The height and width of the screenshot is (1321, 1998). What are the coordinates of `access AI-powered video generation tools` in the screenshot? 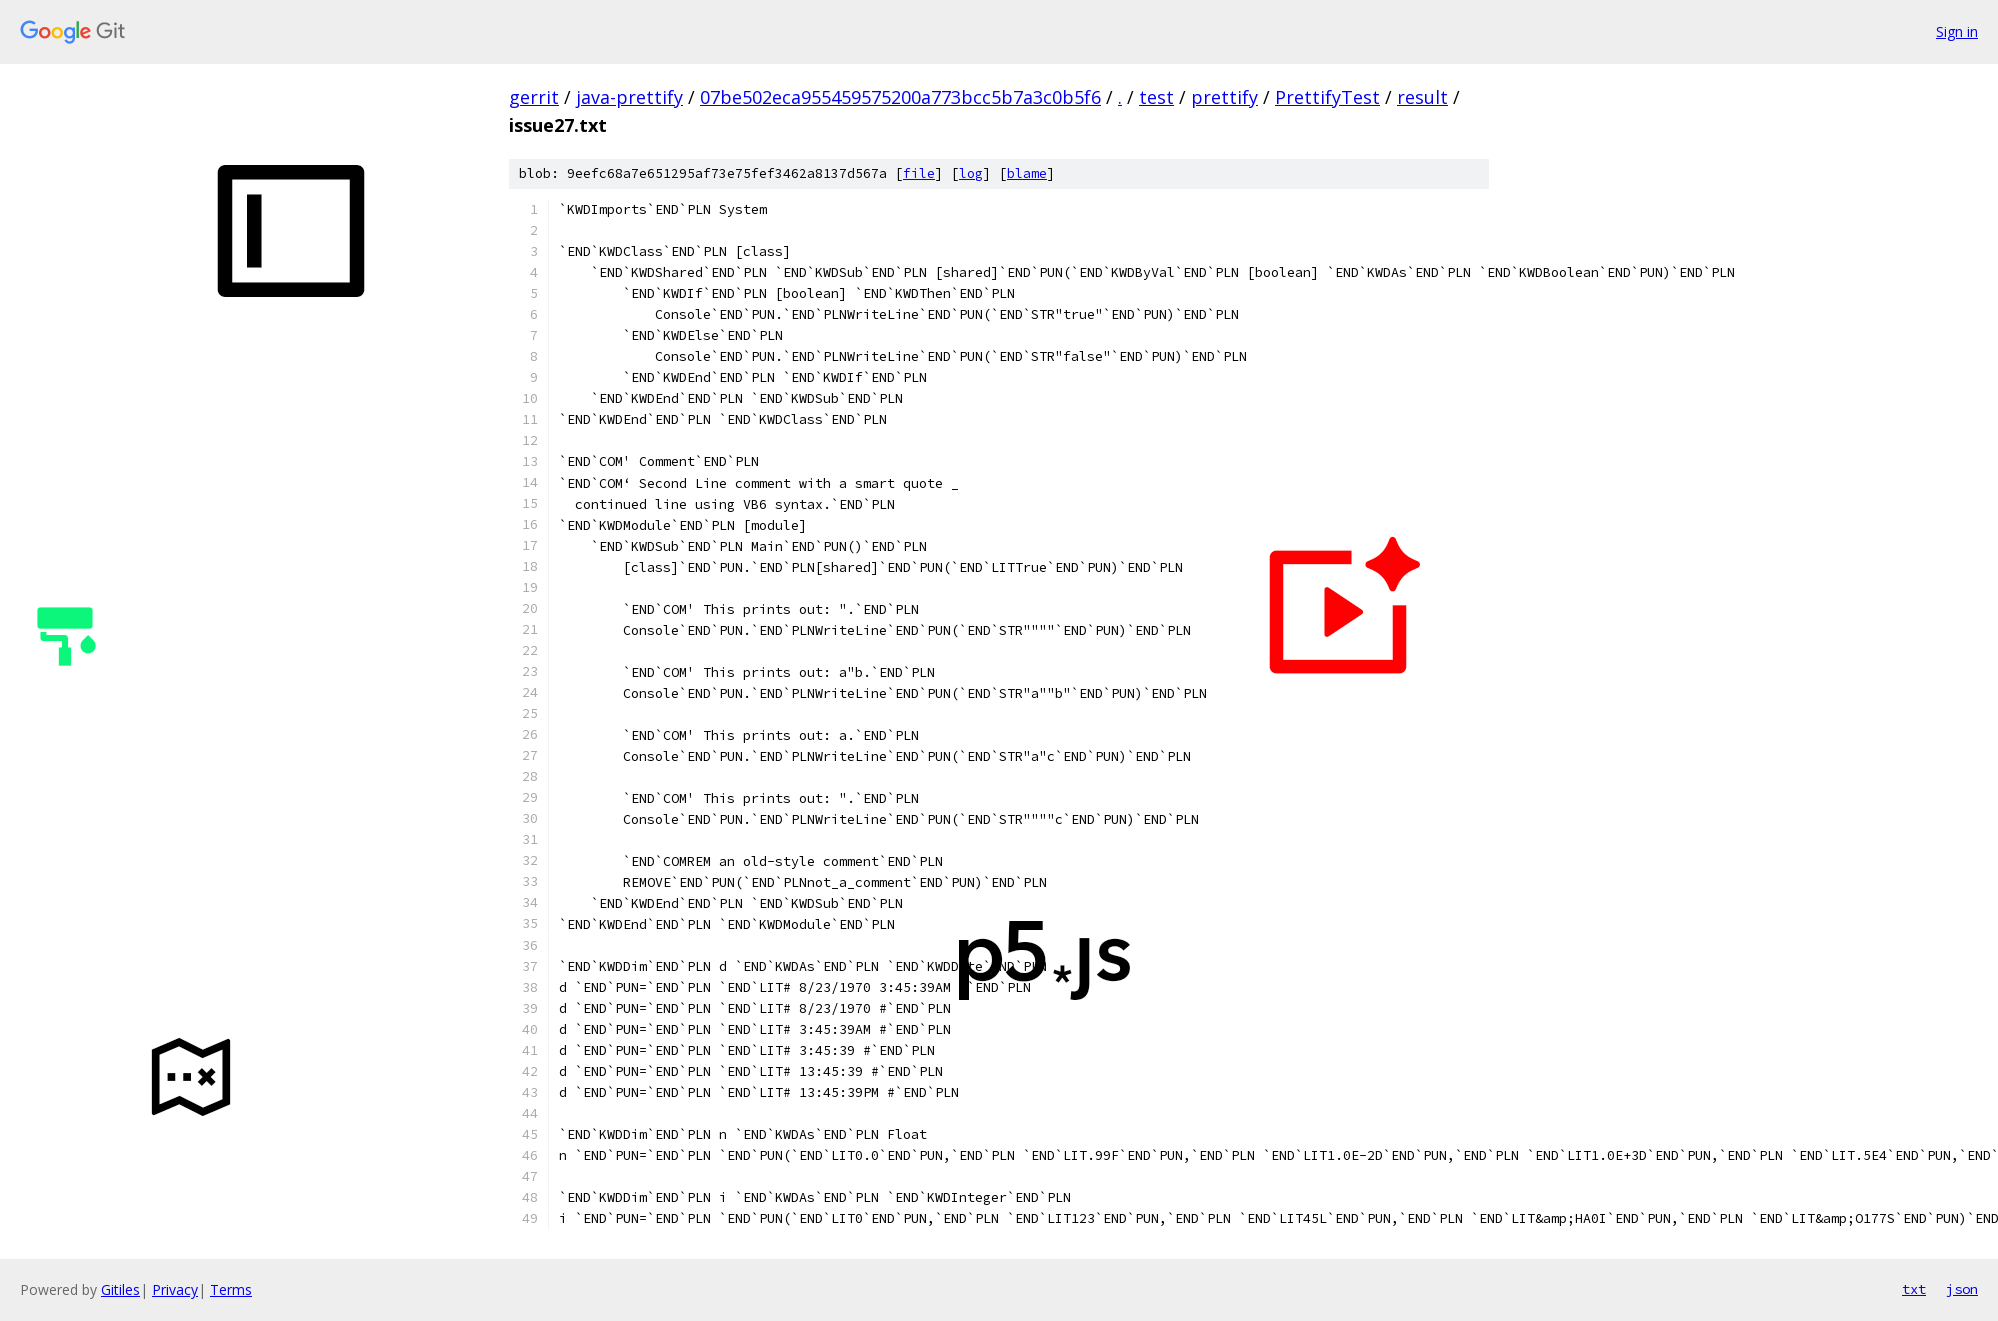 It's located at (1338, 612).